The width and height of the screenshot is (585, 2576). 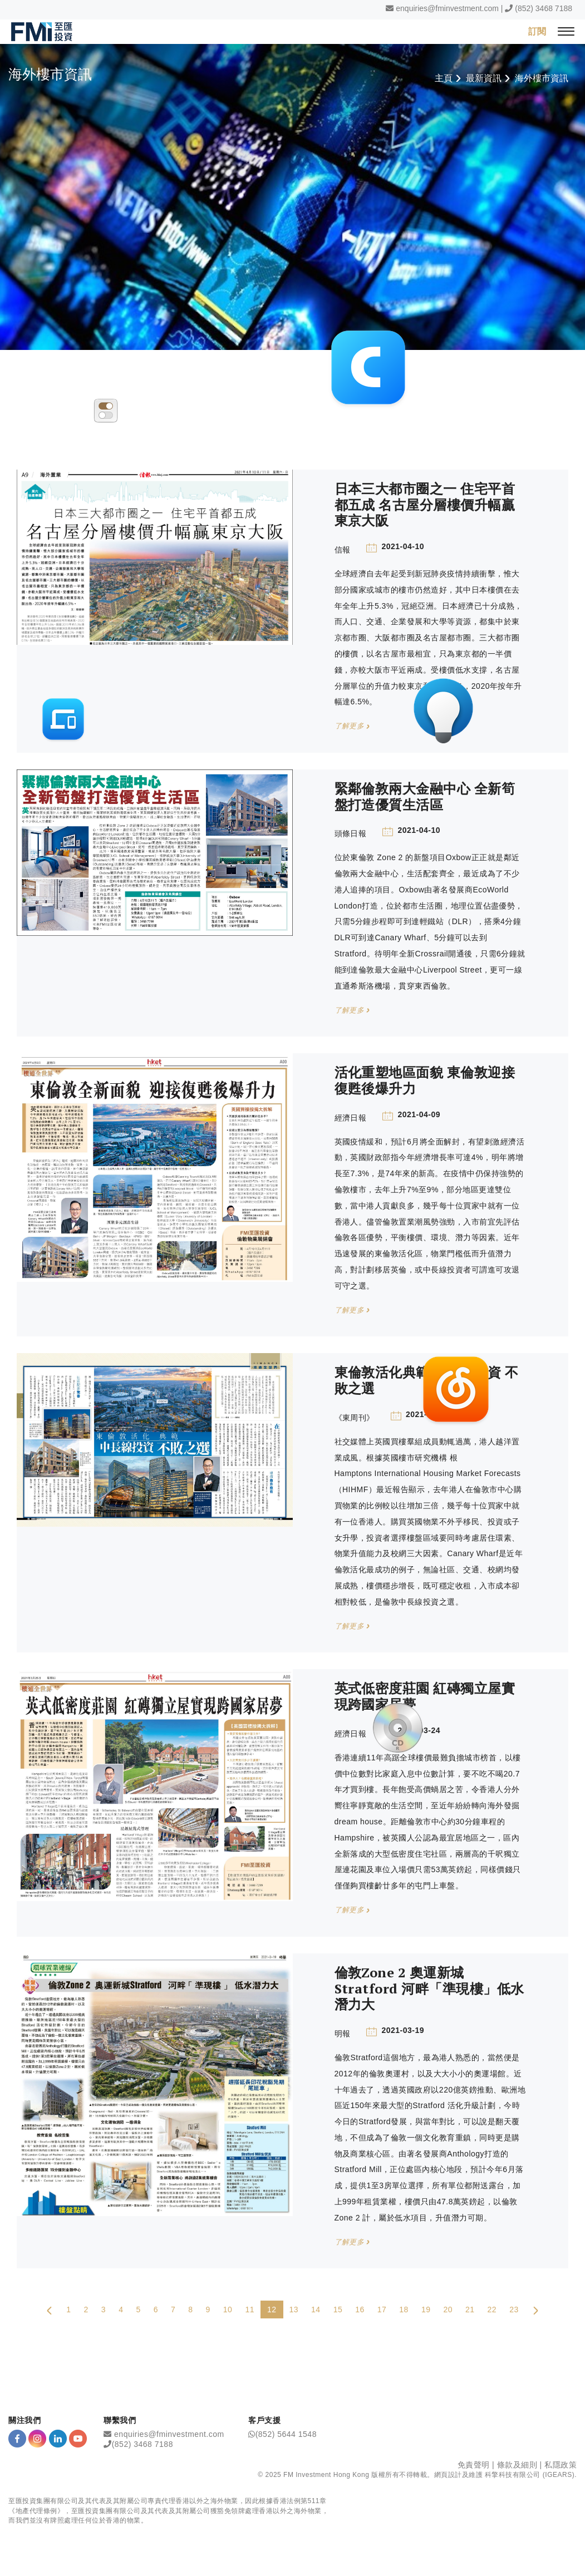 I want to click on a CD-R disc available for burning or writing data, so click(x=397, y=1728).